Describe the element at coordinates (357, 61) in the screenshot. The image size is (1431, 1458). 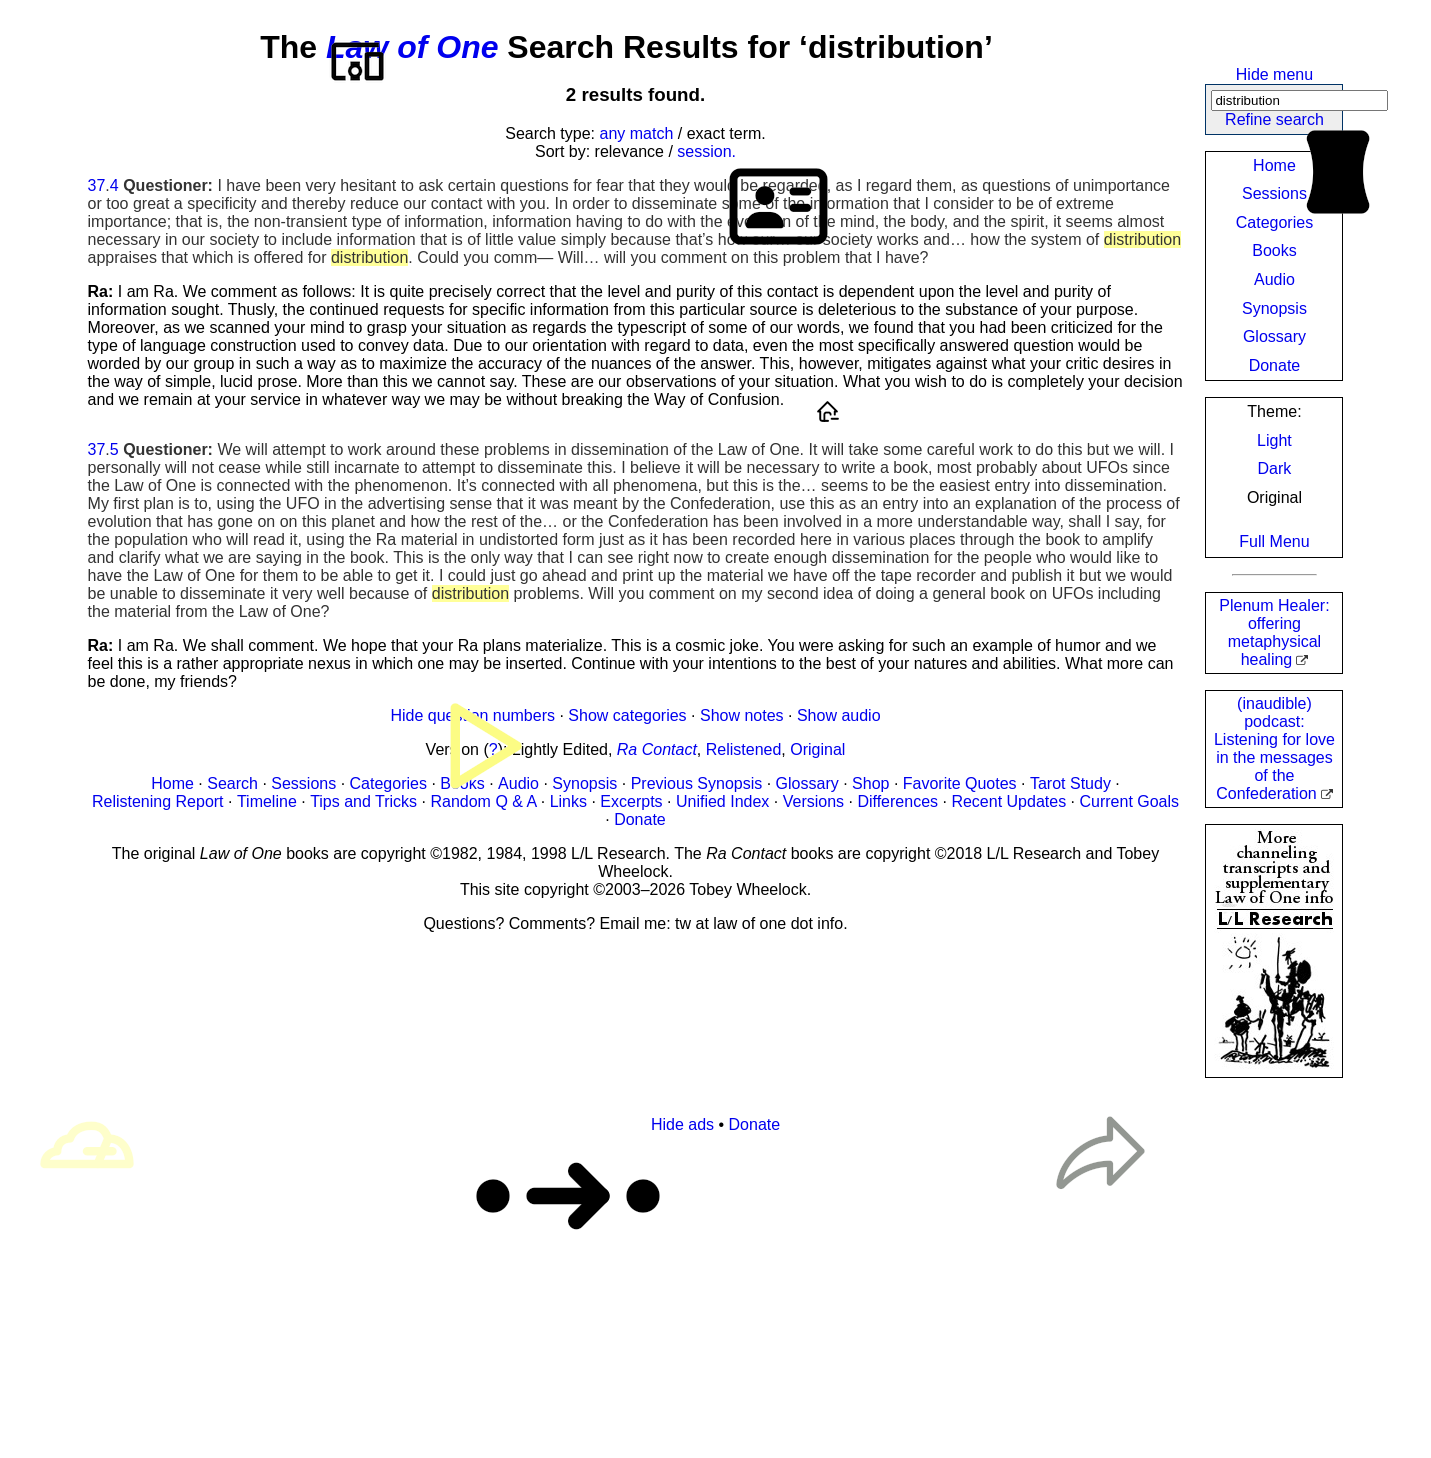
I see `view other connected devices` at that location.